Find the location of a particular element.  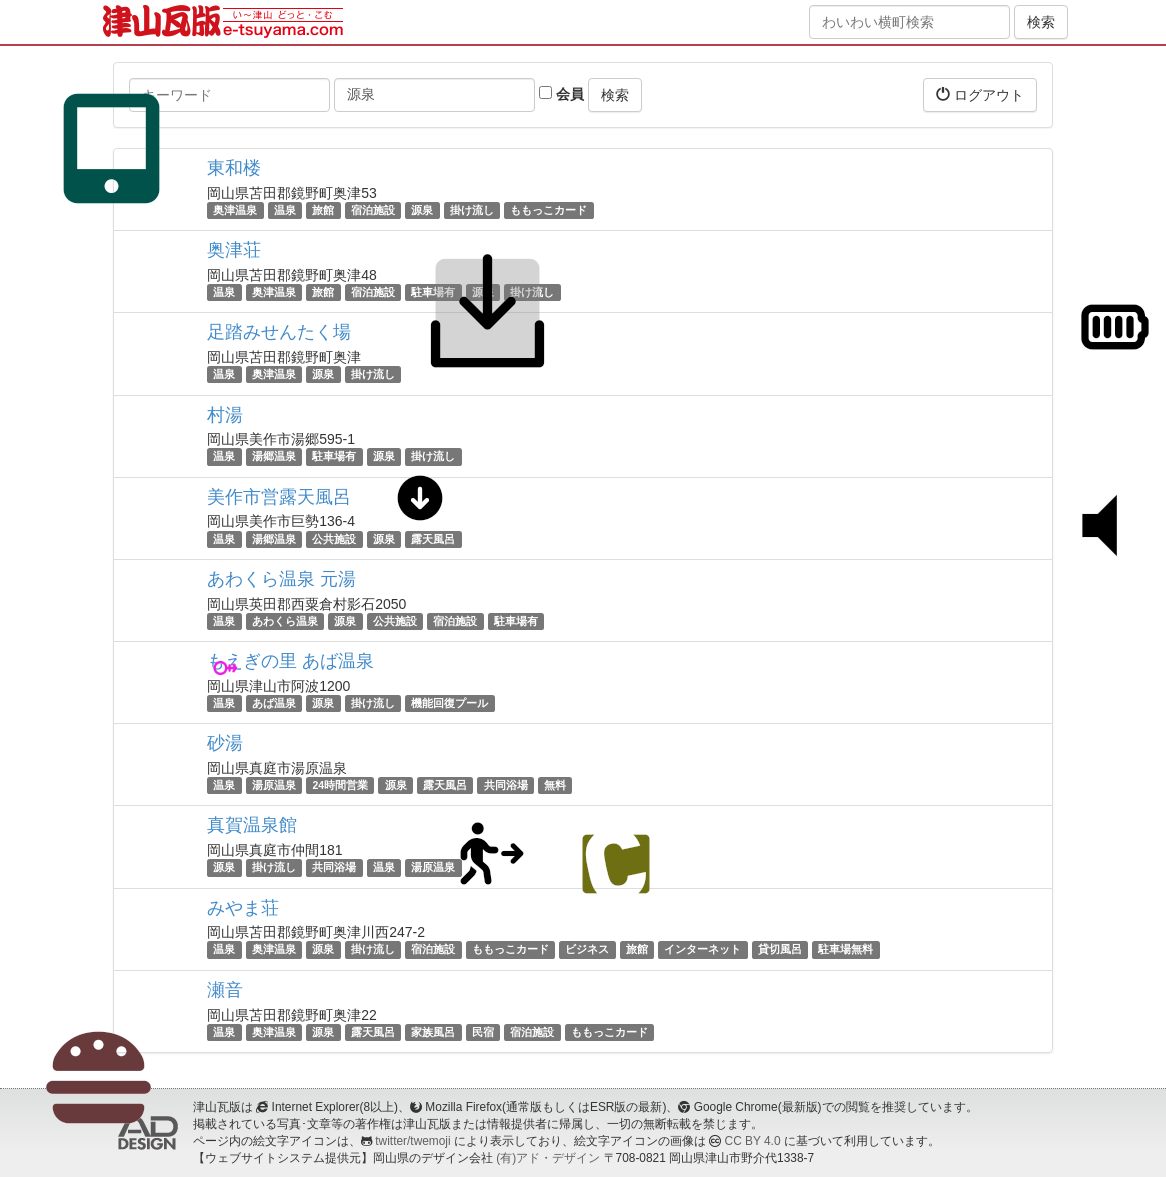

open navigation menu is located at coordinates (98, 1077).